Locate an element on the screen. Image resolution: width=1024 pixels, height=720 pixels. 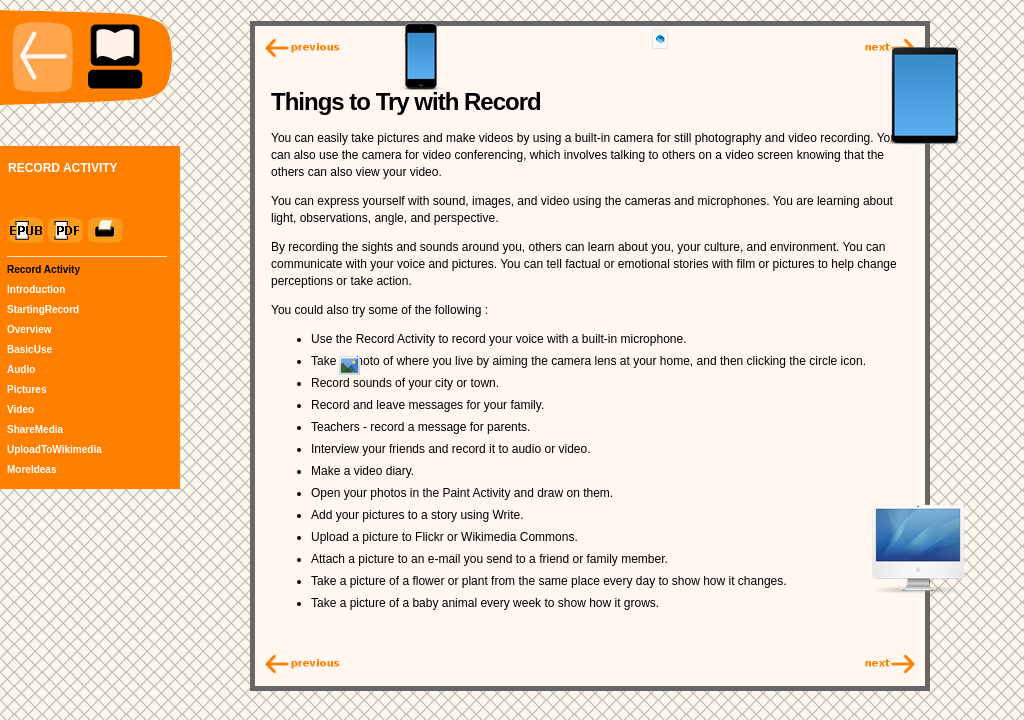
represents an iMac computer in system settings is located at coordinates (918, 548).